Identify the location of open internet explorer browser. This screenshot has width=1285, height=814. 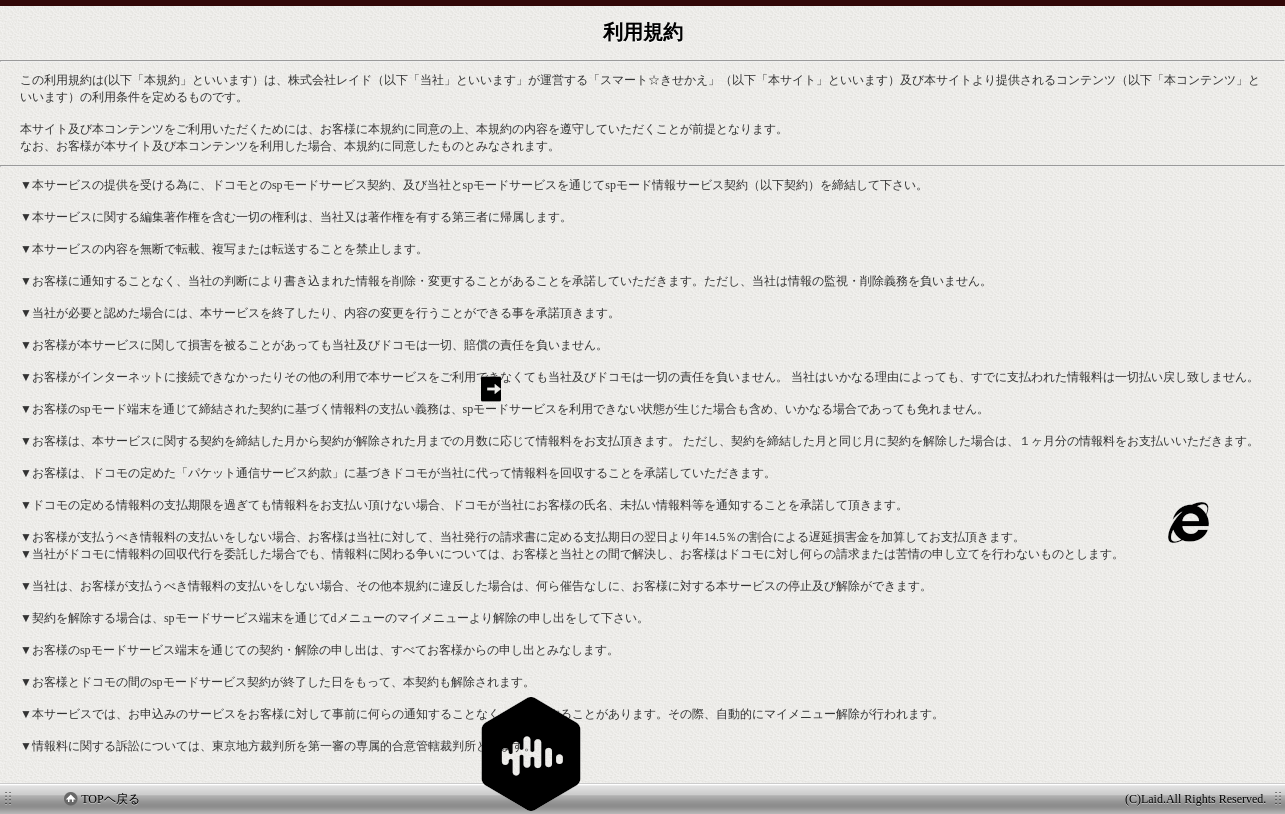
(1188, 522).